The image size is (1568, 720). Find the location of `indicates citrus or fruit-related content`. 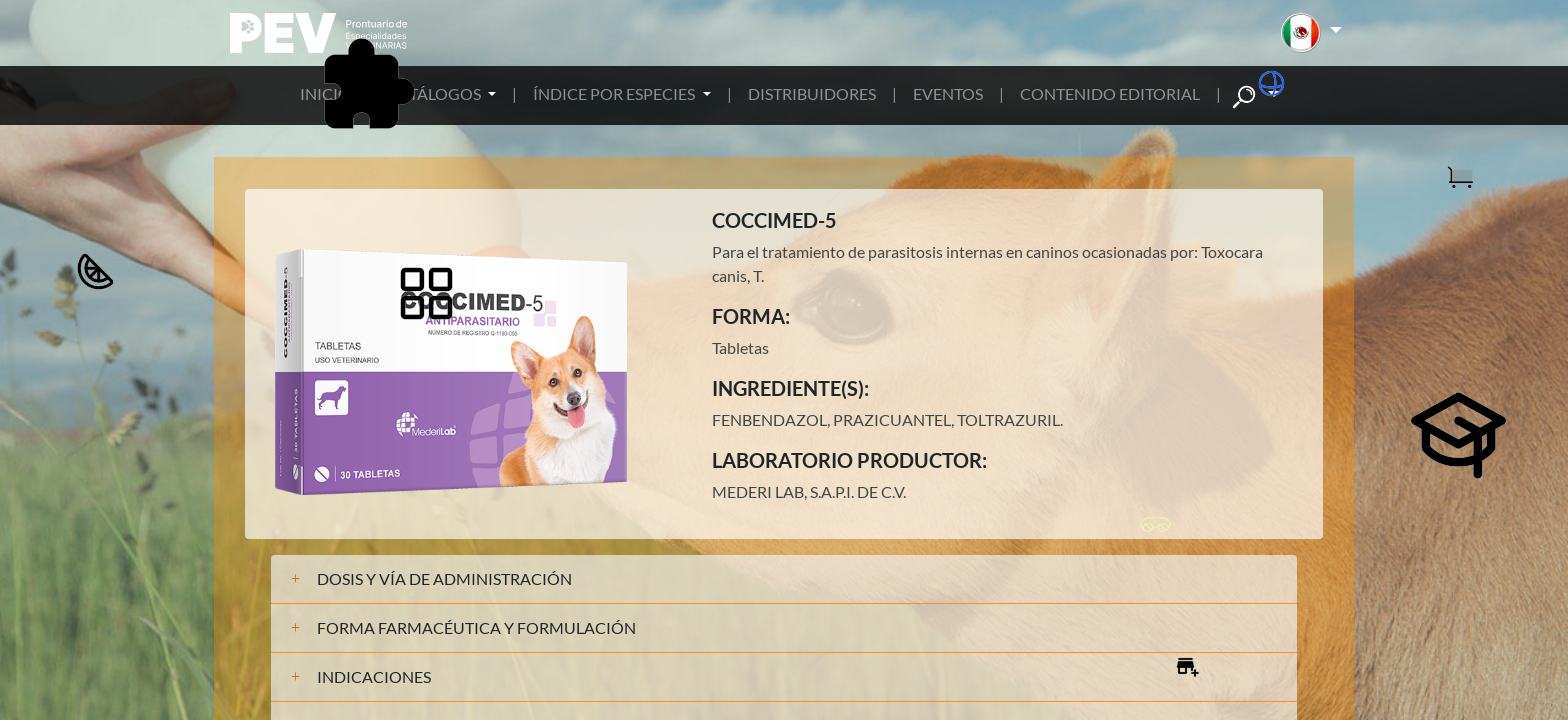

indicates citrus or fruit-related content is located at coordinates (95, 271).